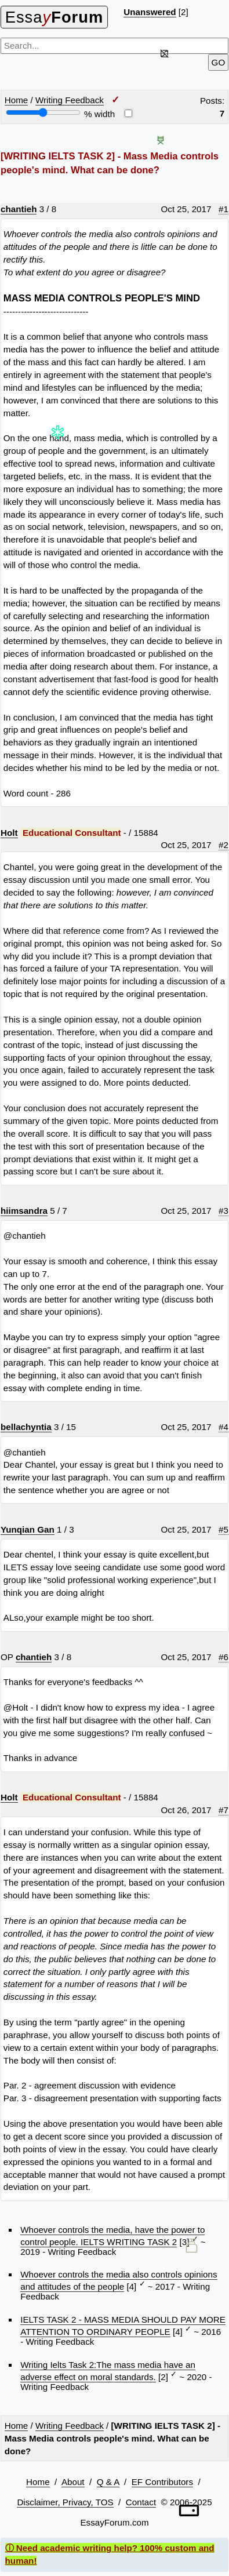 The image size is (229, 2576). Describe the element at coordinates (57, 432) in the screenshot. I see `access medical or health-related features` at that location.